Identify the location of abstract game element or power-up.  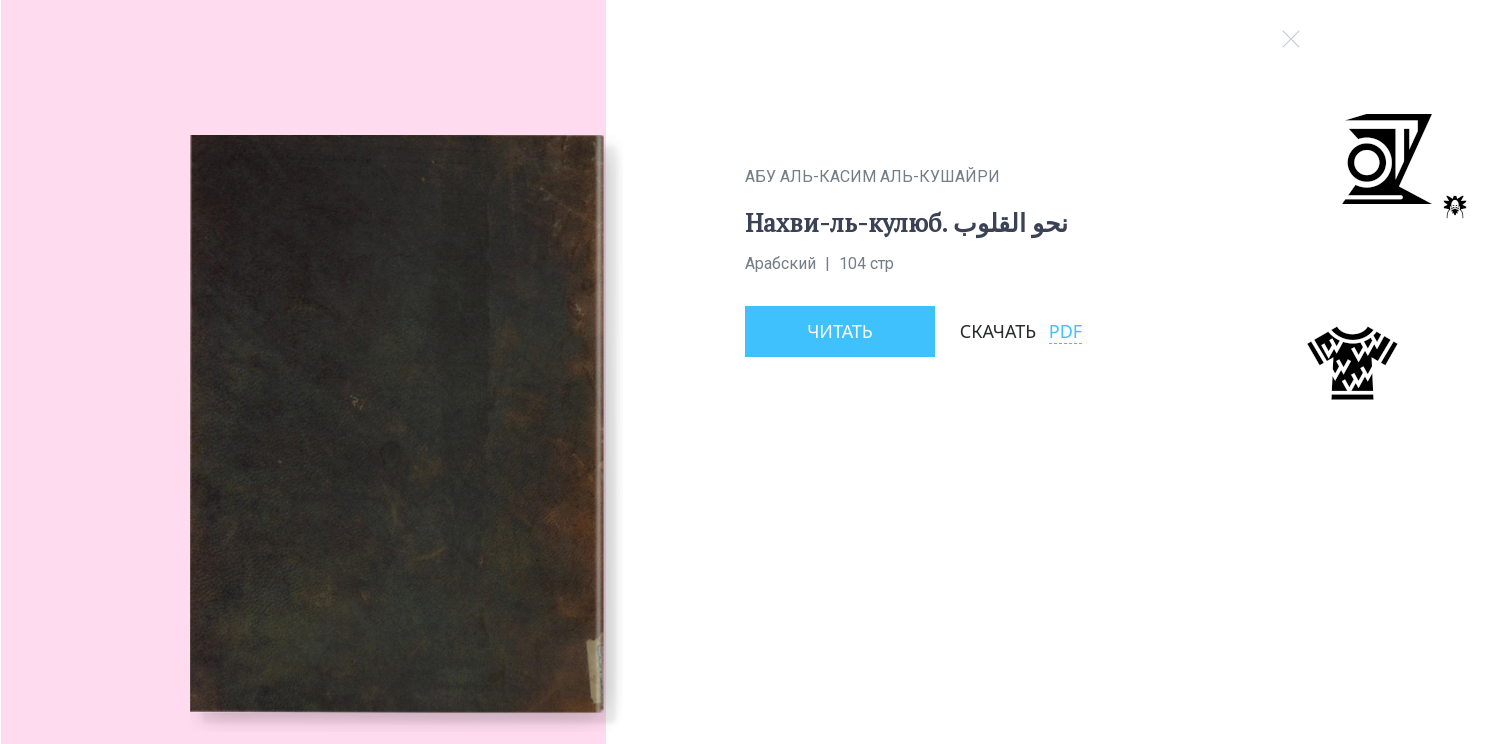
(1387, 159).